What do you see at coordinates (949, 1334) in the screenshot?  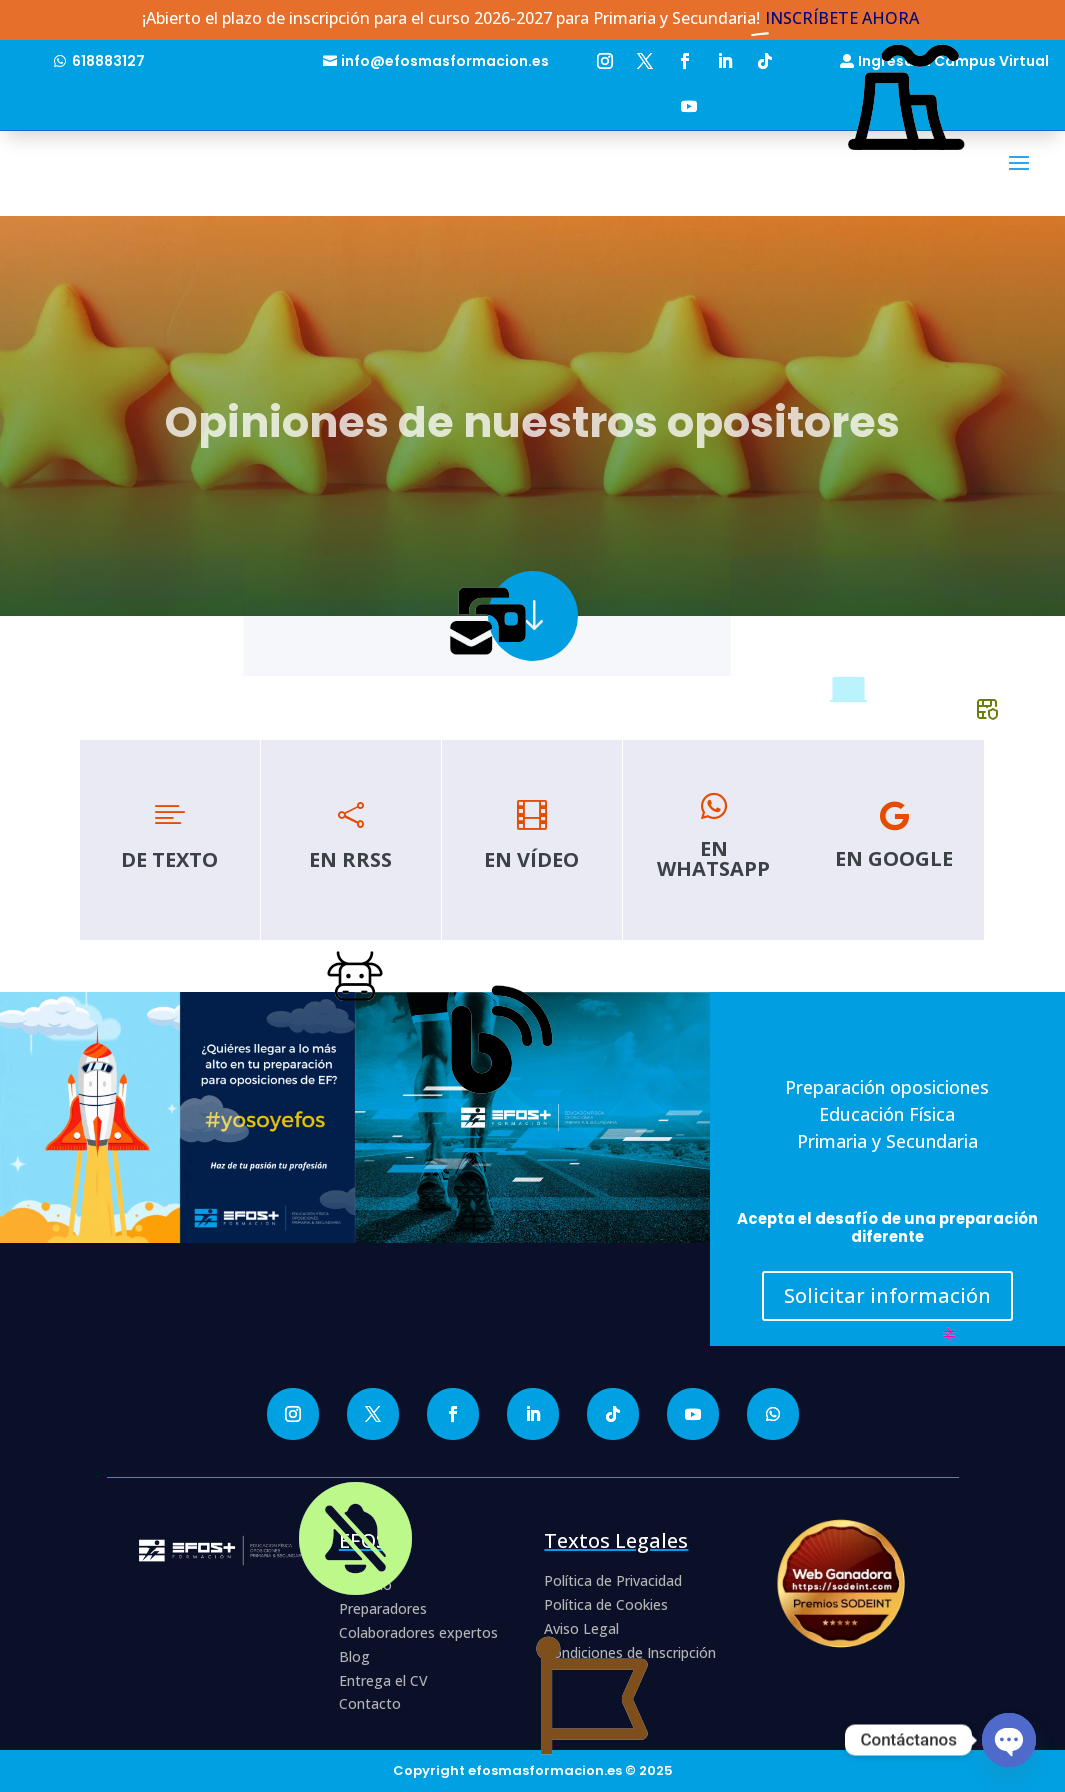 I see `indicates a railway or train station` at bounding box center [949, 1334].